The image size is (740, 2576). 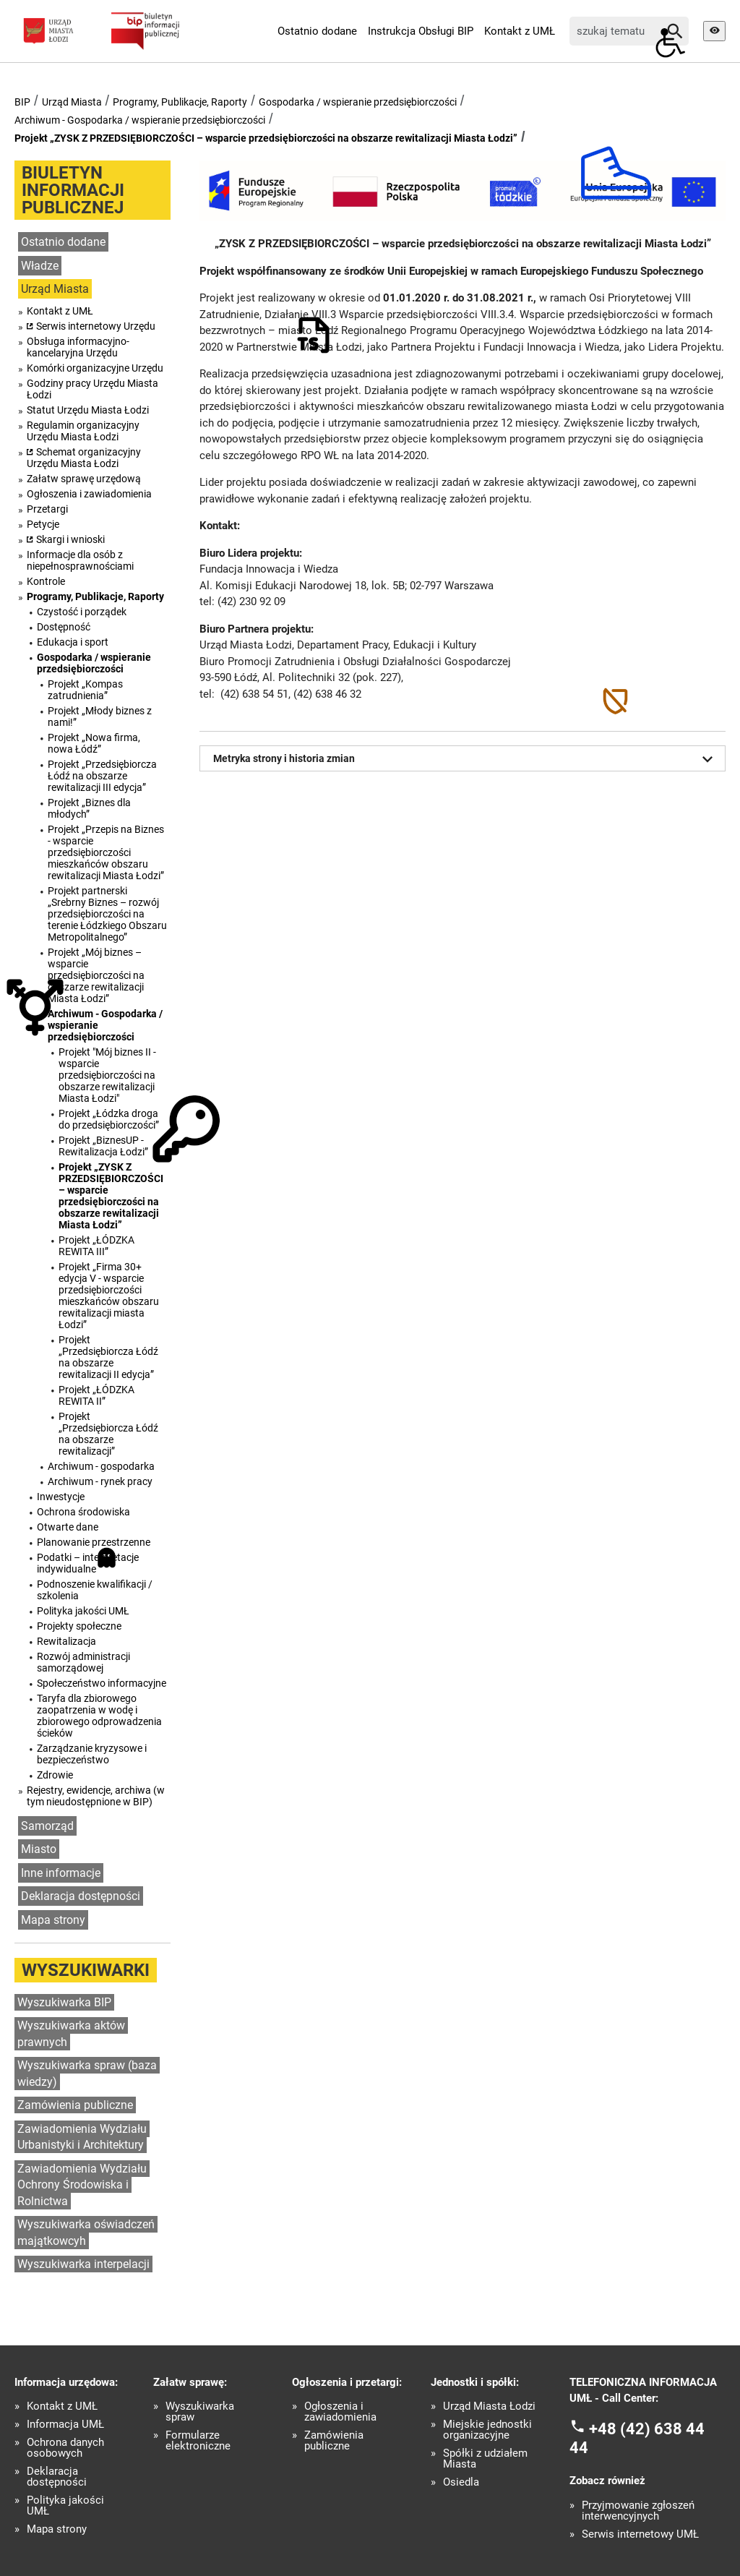 I want to click on browse footwear or shoe products, so click(x=612, y=175).